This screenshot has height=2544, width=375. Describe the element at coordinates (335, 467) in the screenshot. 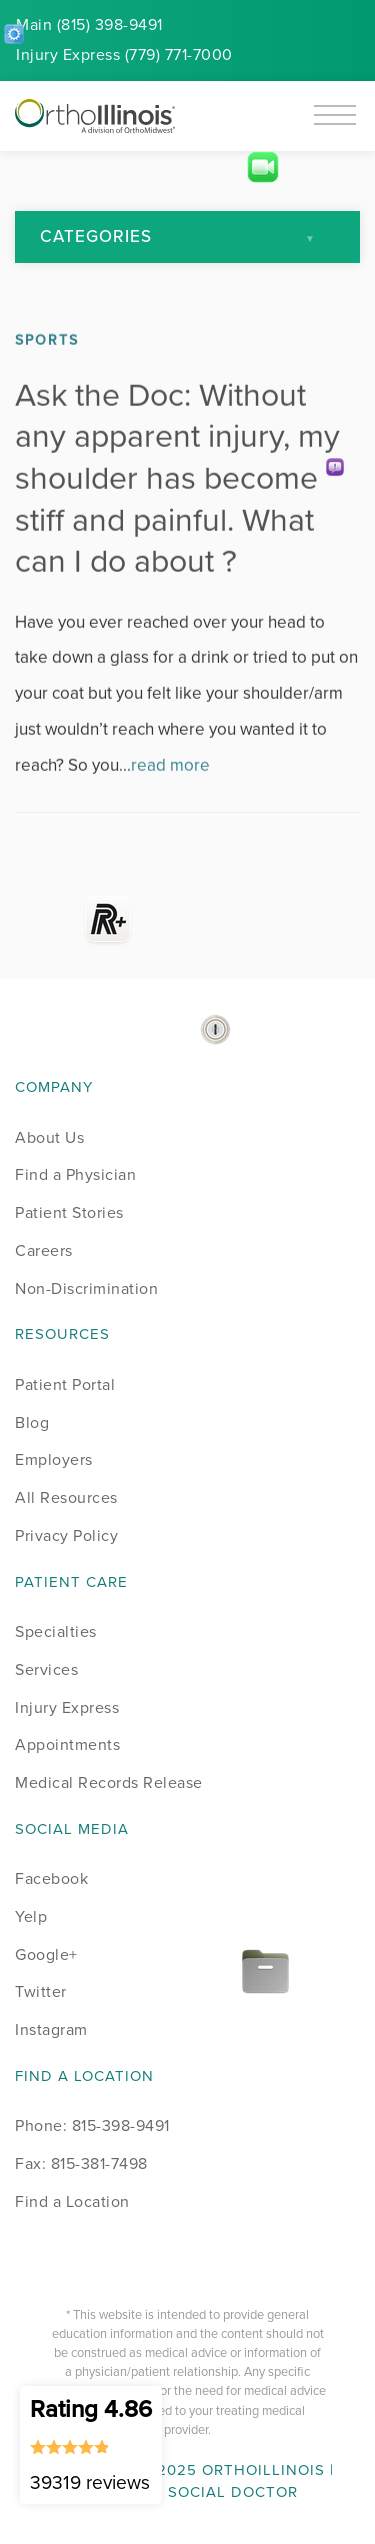

I see `open Feedback Assistant to submit bug reports to Apple` at that location.